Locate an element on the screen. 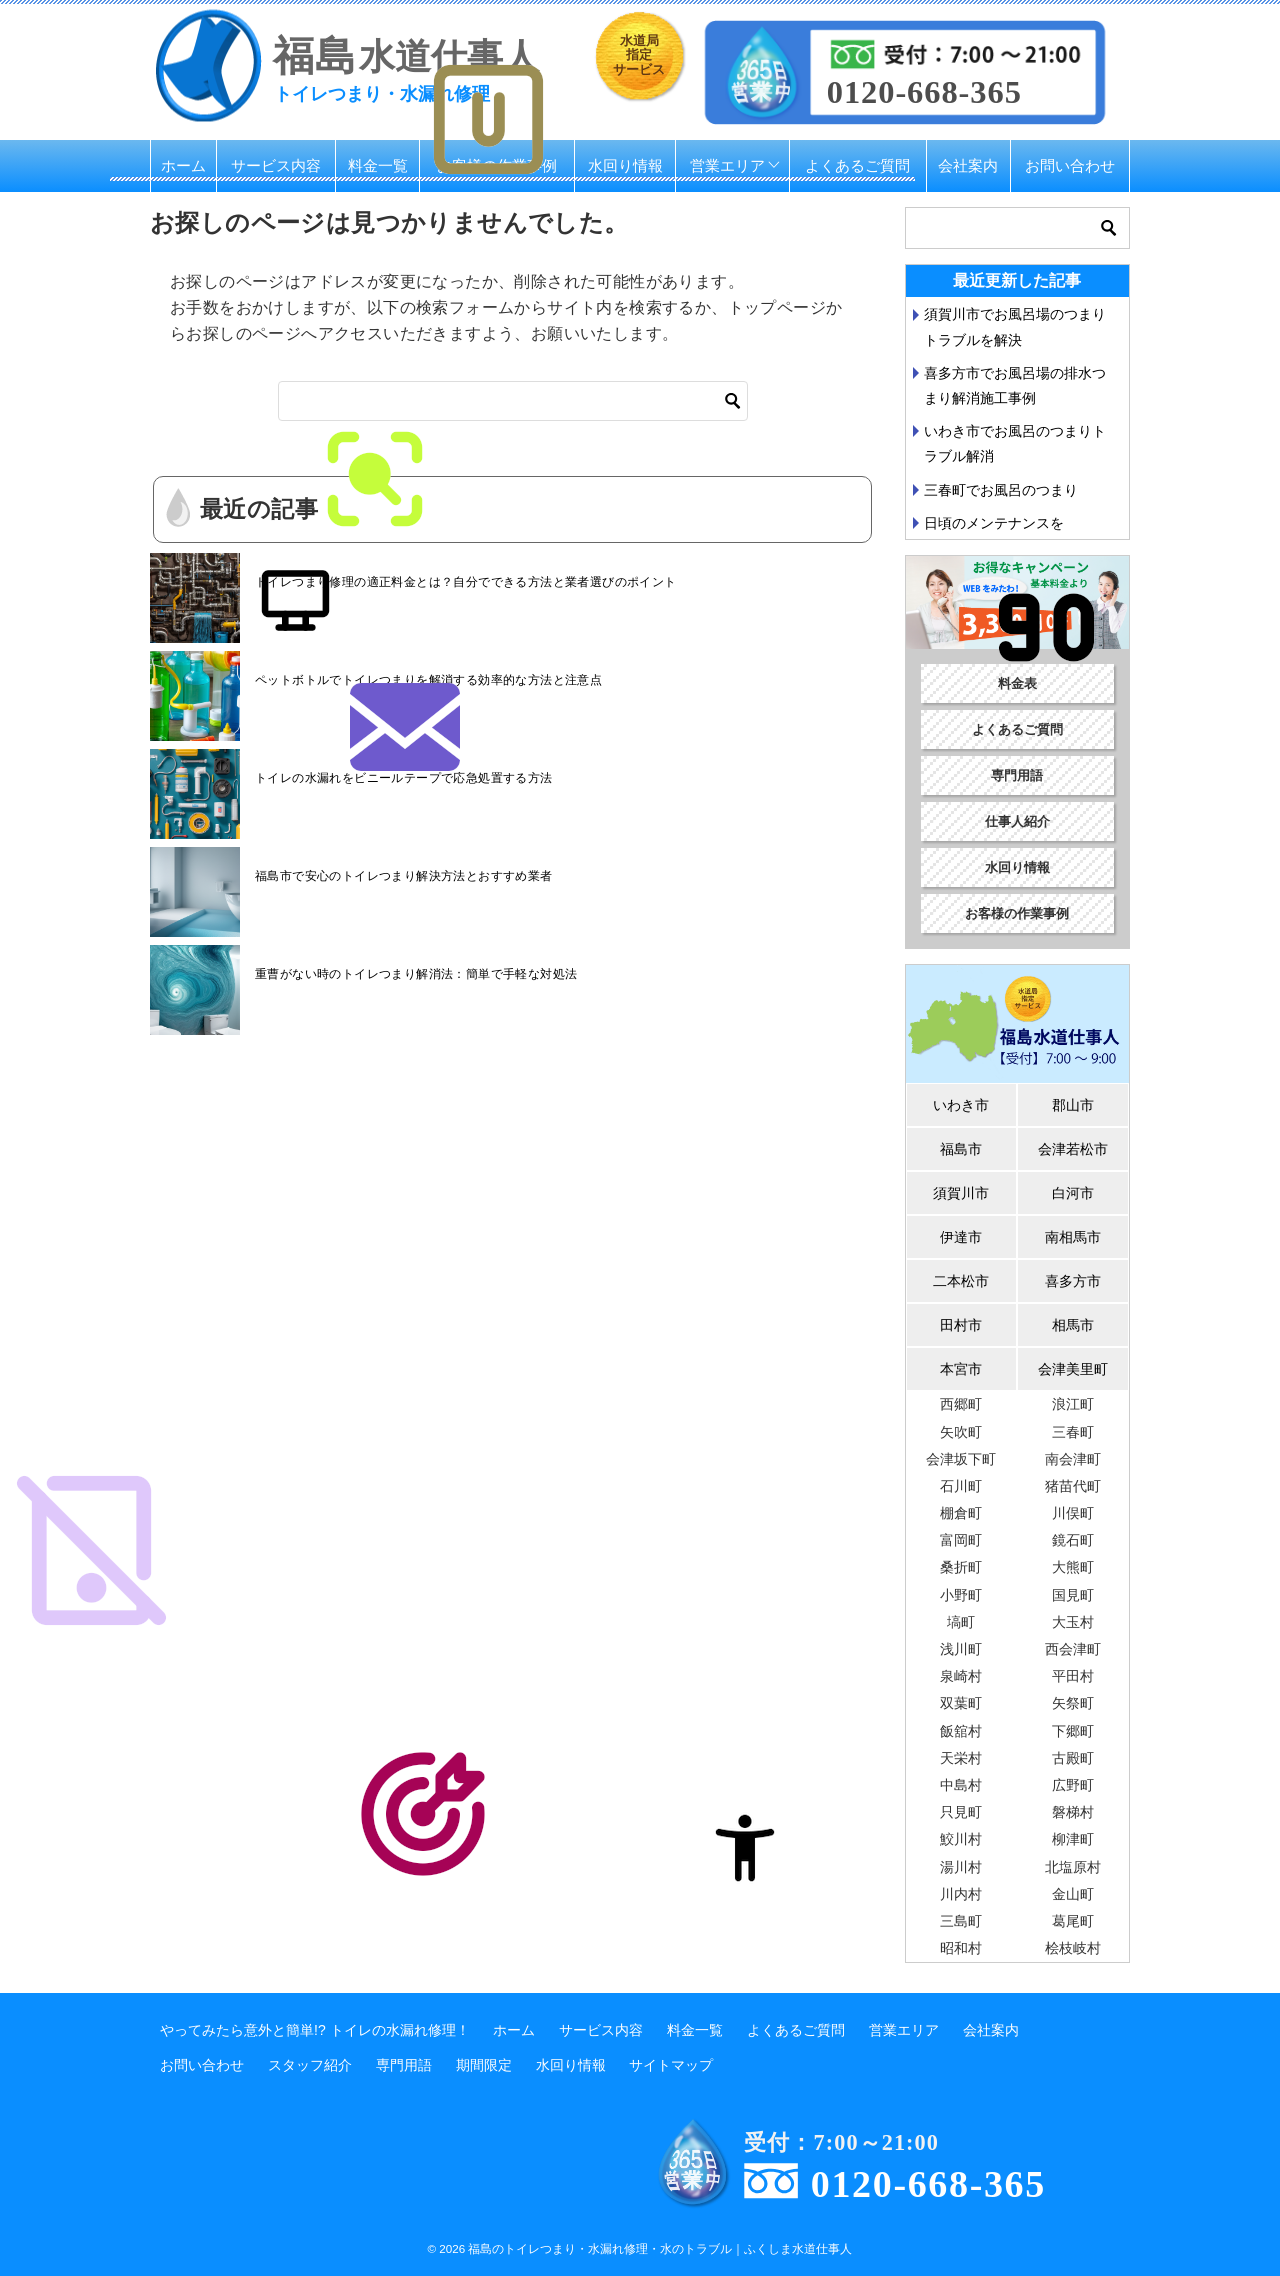  set or view your goals is located at coordinates (423, 1814).